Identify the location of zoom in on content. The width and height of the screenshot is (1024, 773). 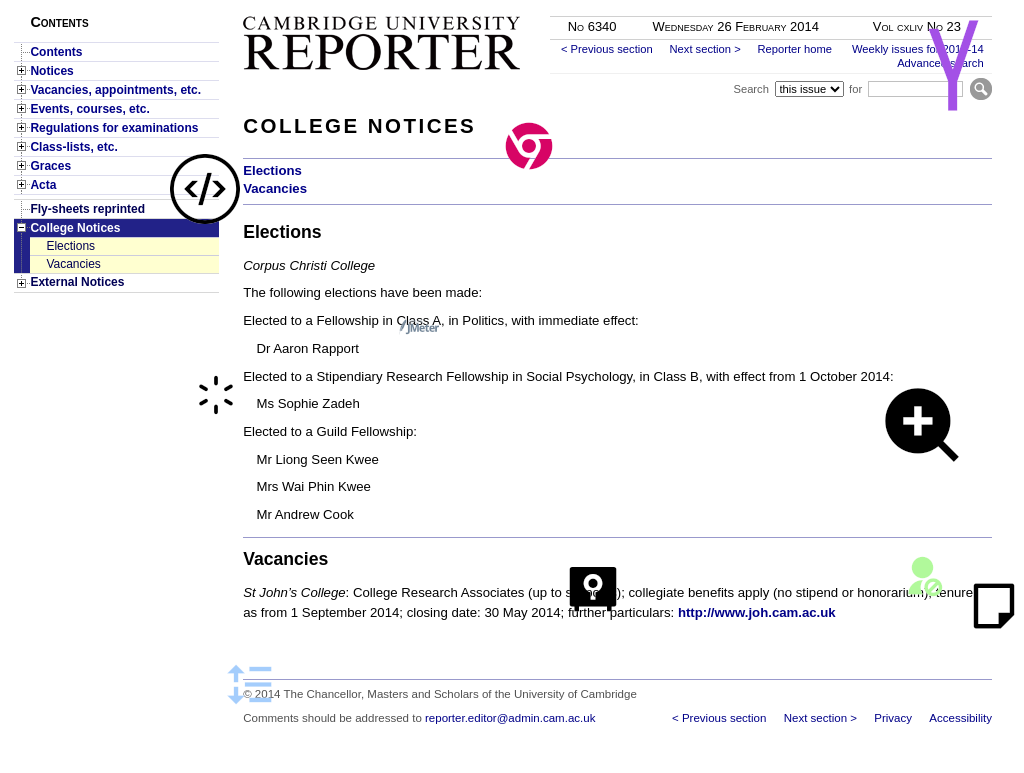
(921, 424).